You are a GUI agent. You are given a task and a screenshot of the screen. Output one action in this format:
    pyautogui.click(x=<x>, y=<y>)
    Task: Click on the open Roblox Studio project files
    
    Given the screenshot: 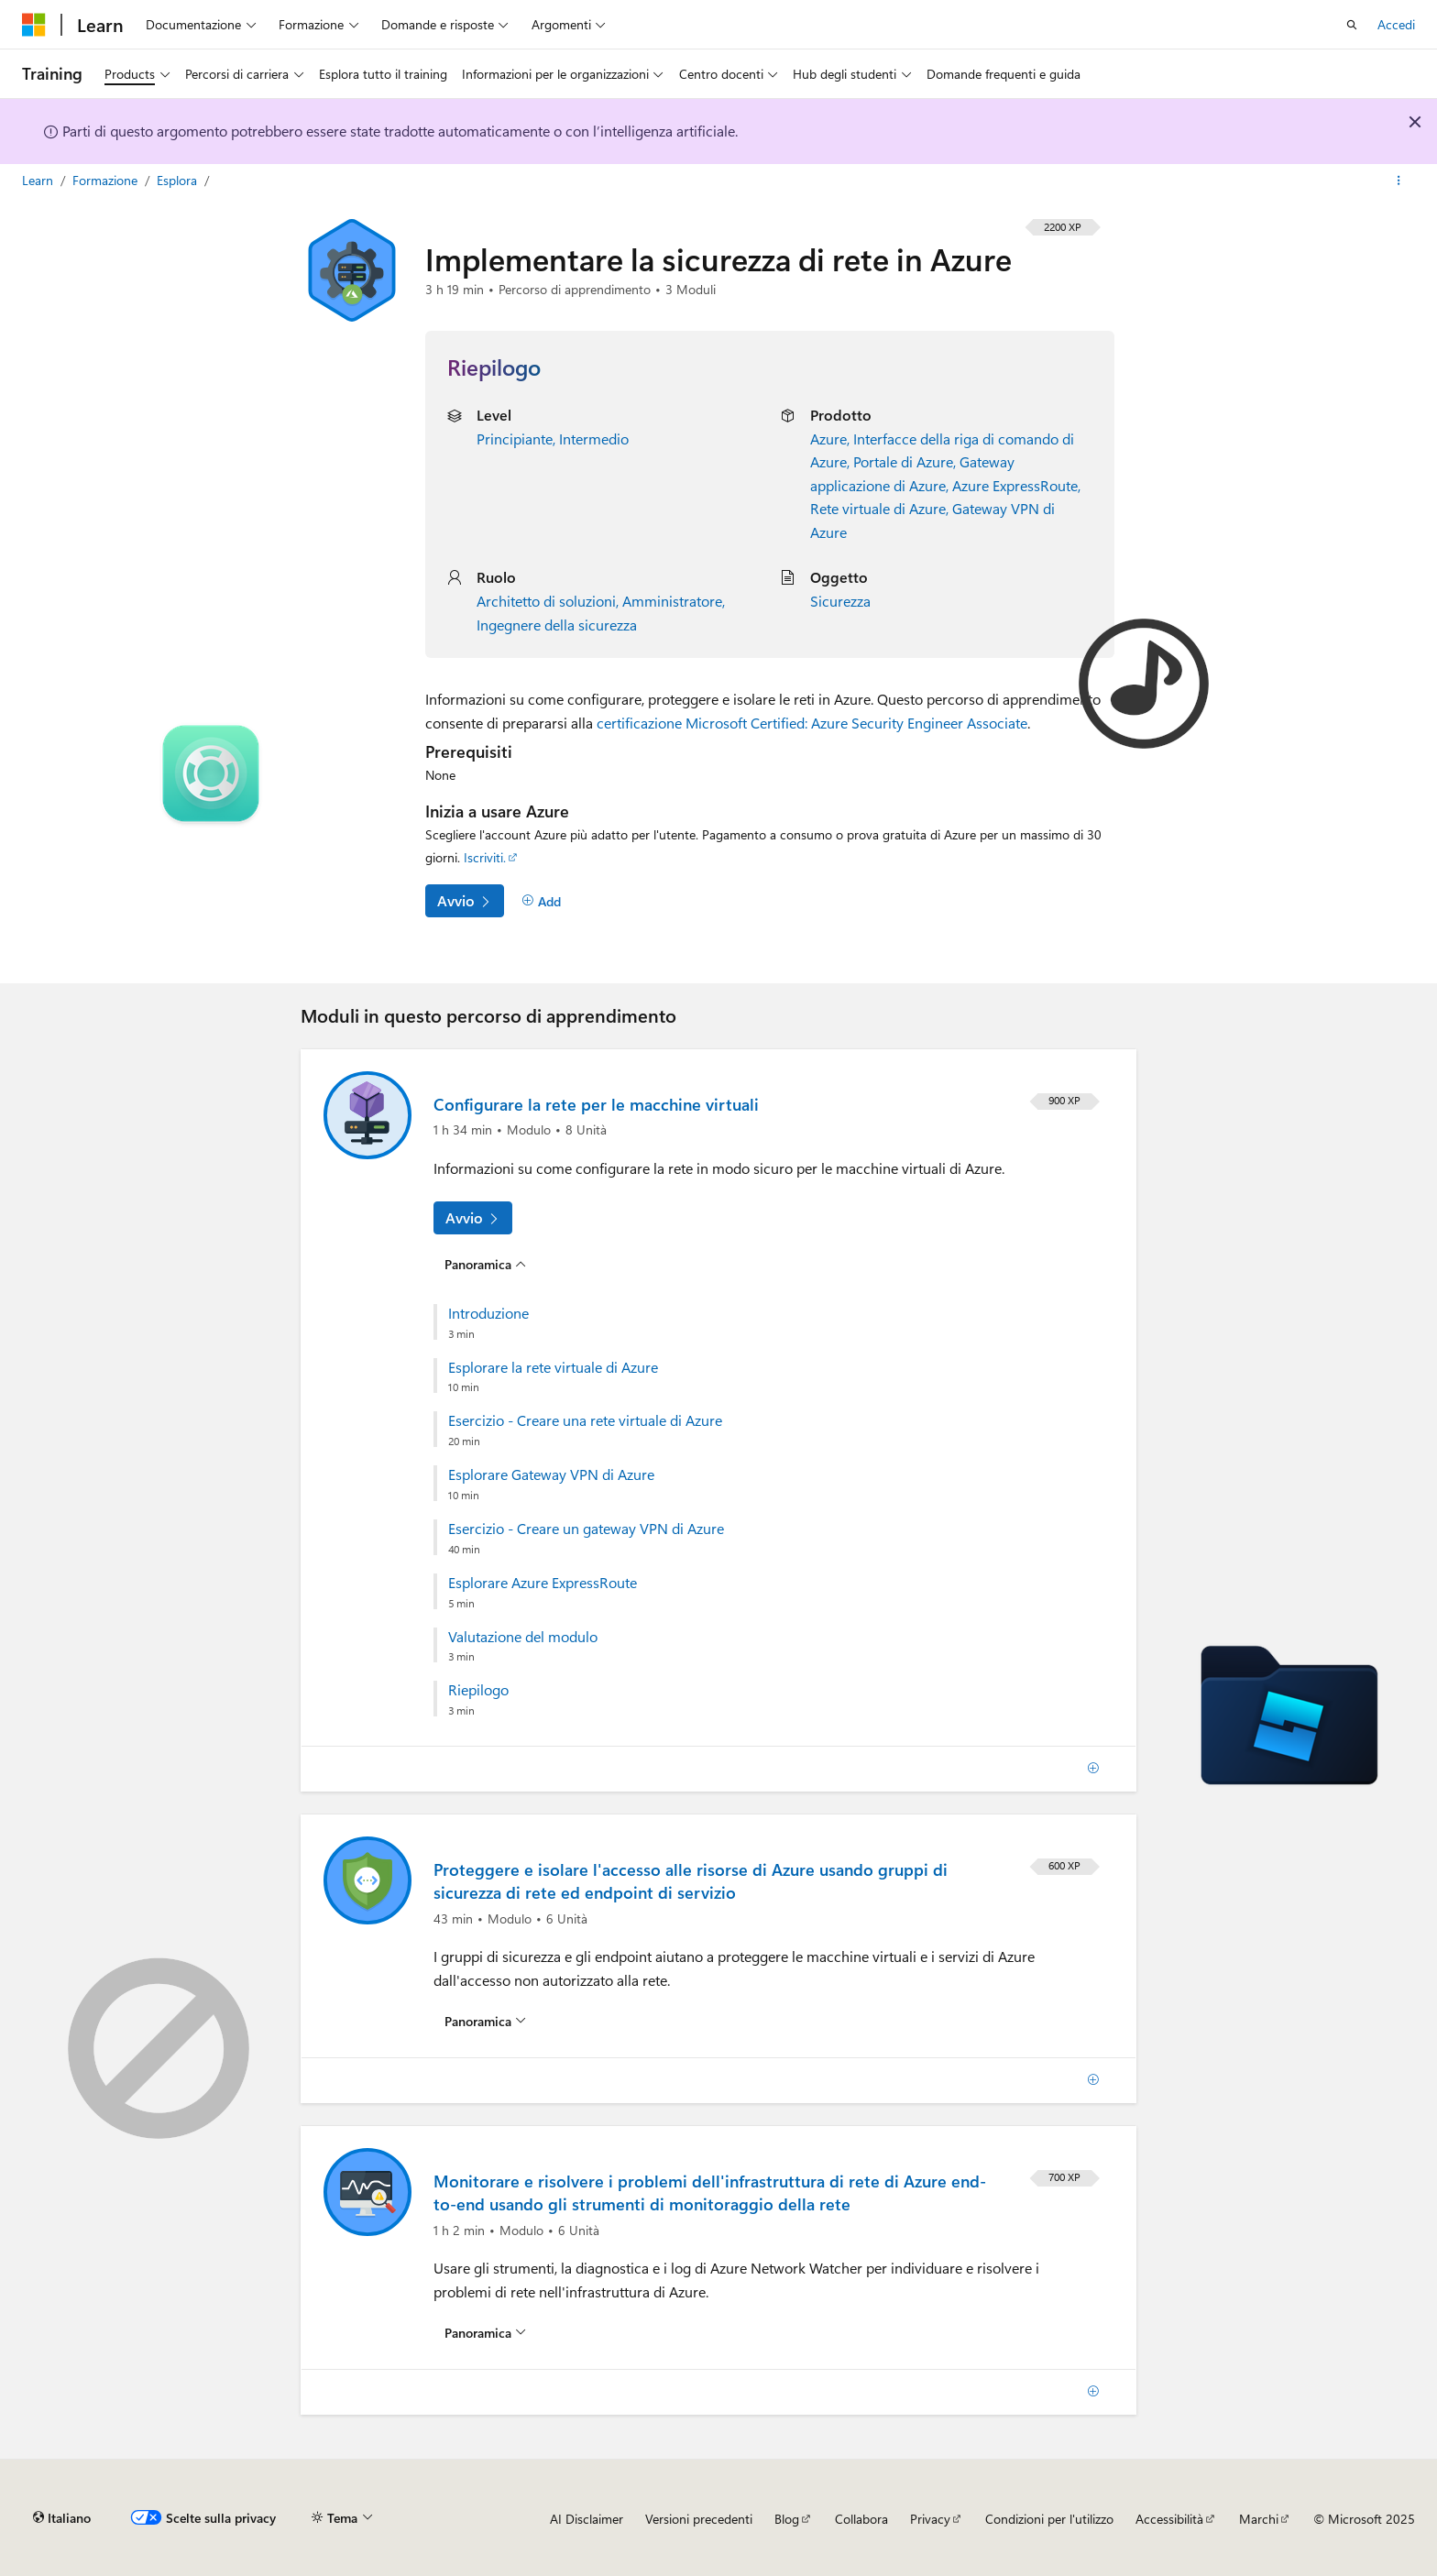 What is the action you would take?
    pyautogui.click(x=1289, y=1720)
    